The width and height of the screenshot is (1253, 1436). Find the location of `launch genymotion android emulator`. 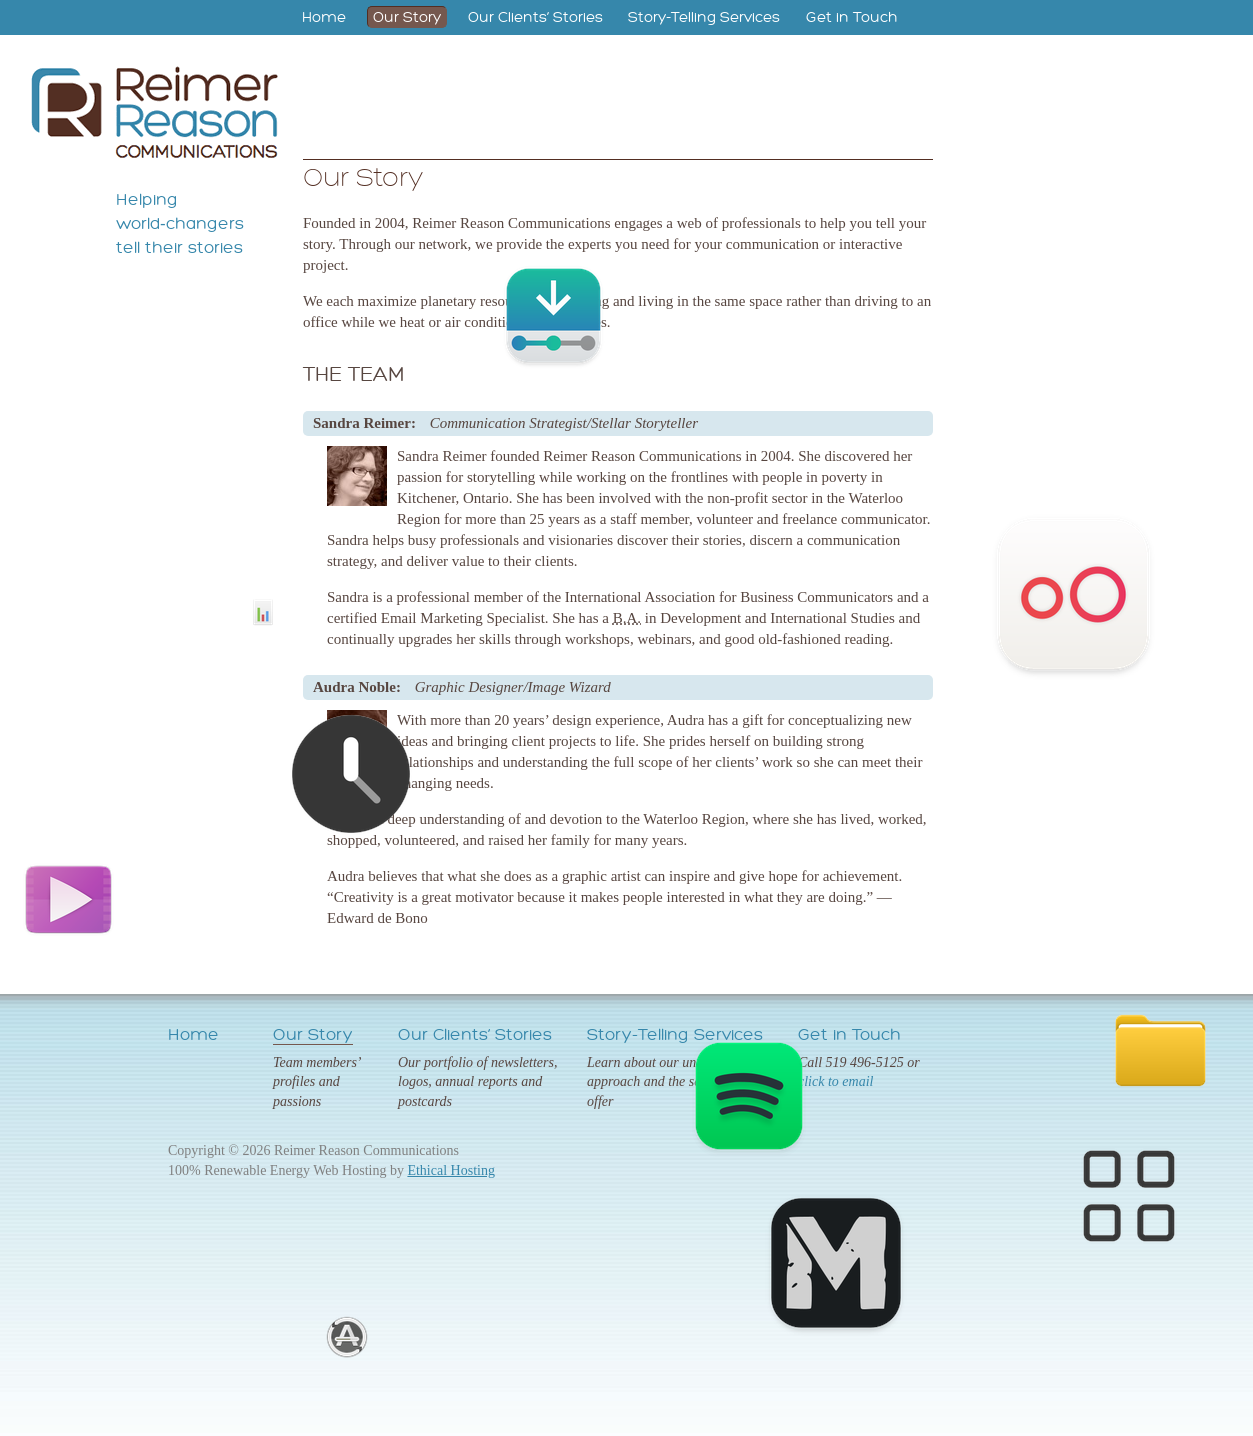

launch genymotion android emulator is located at coordinates (1073, 594).